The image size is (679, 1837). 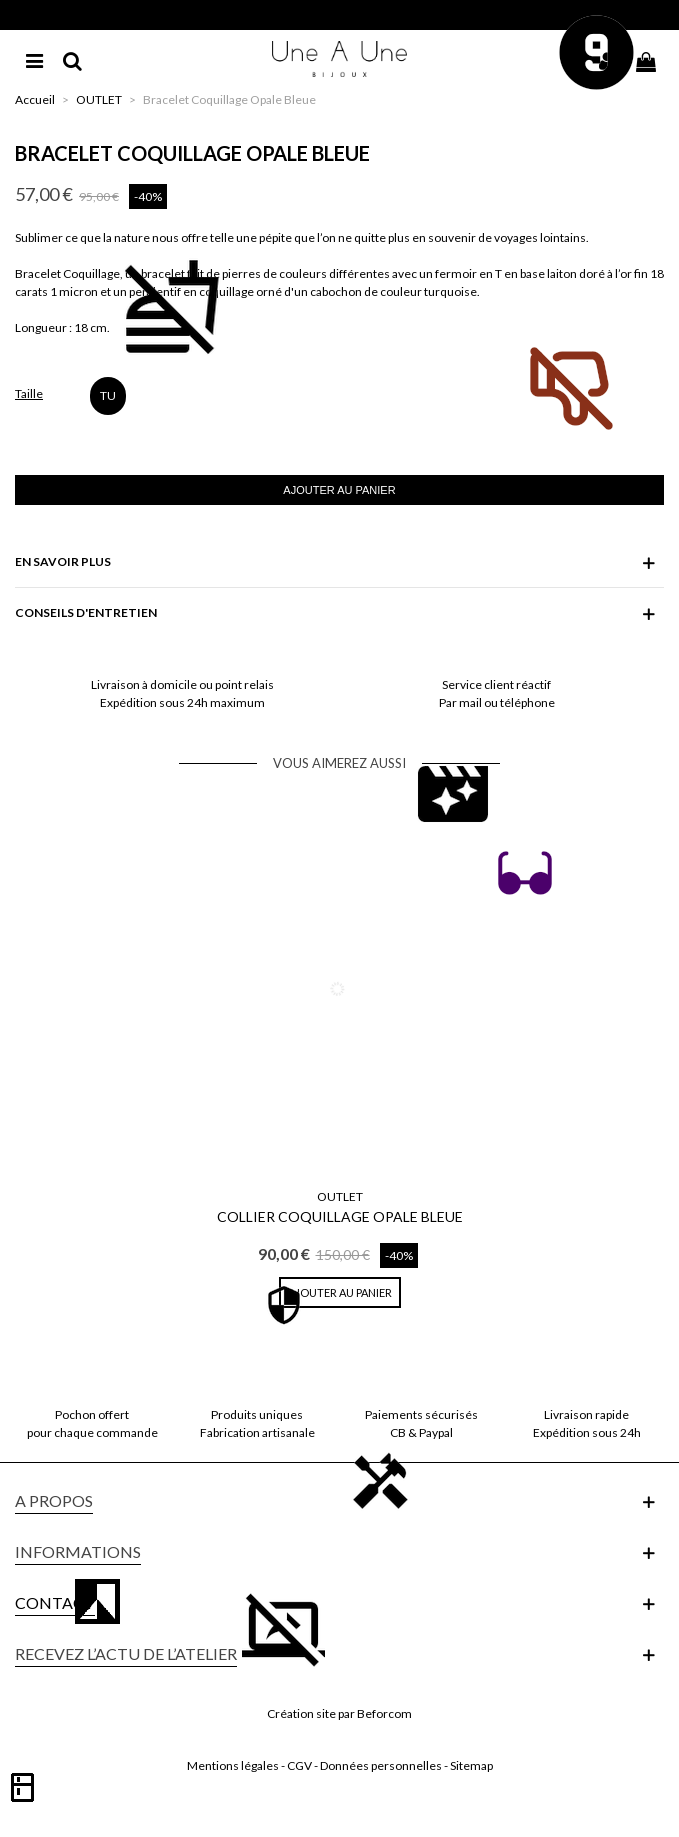 What do you see at coordinates (284, 1305) in the screenshot?
I see `access security settings` at bounding box center [284, 1305].